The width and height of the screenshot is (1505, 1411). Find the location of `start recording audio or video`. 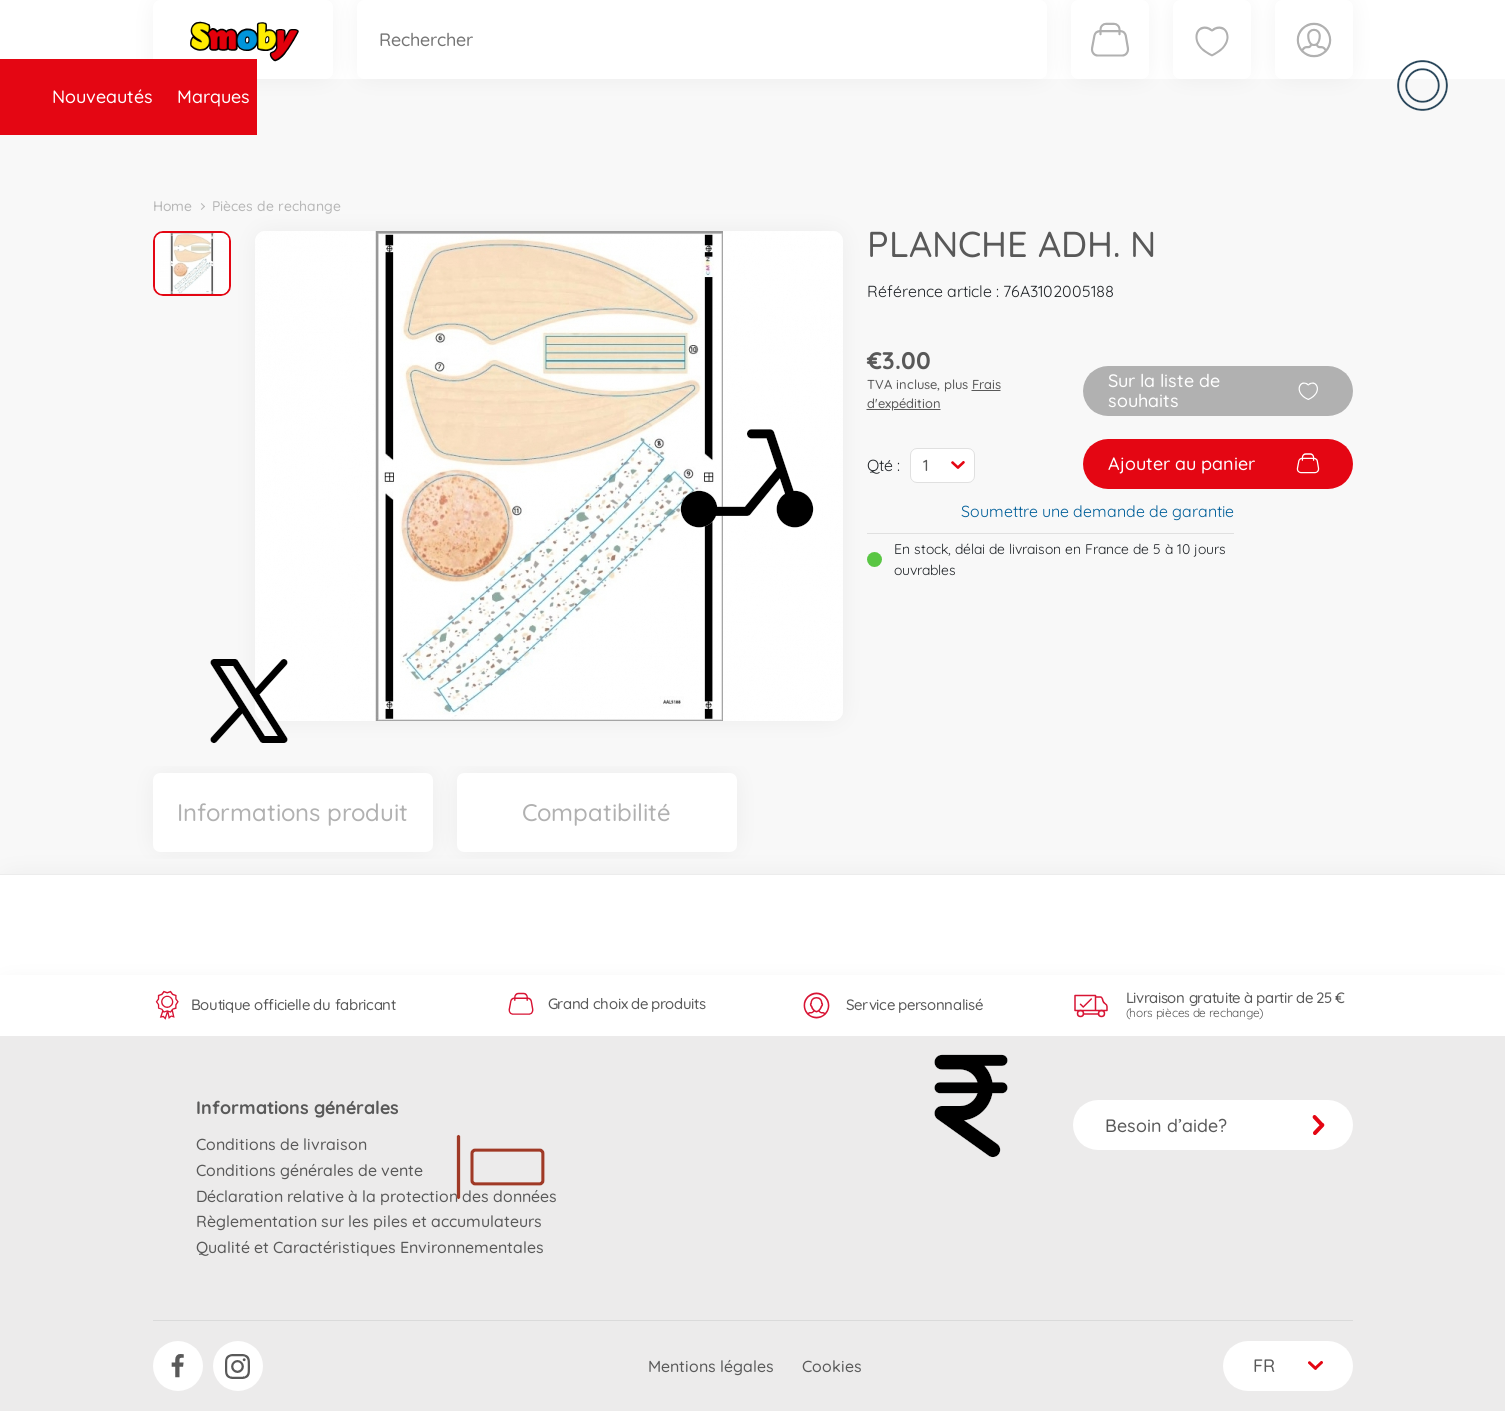

start recording audio or video is located at coordinates (1422, 85).